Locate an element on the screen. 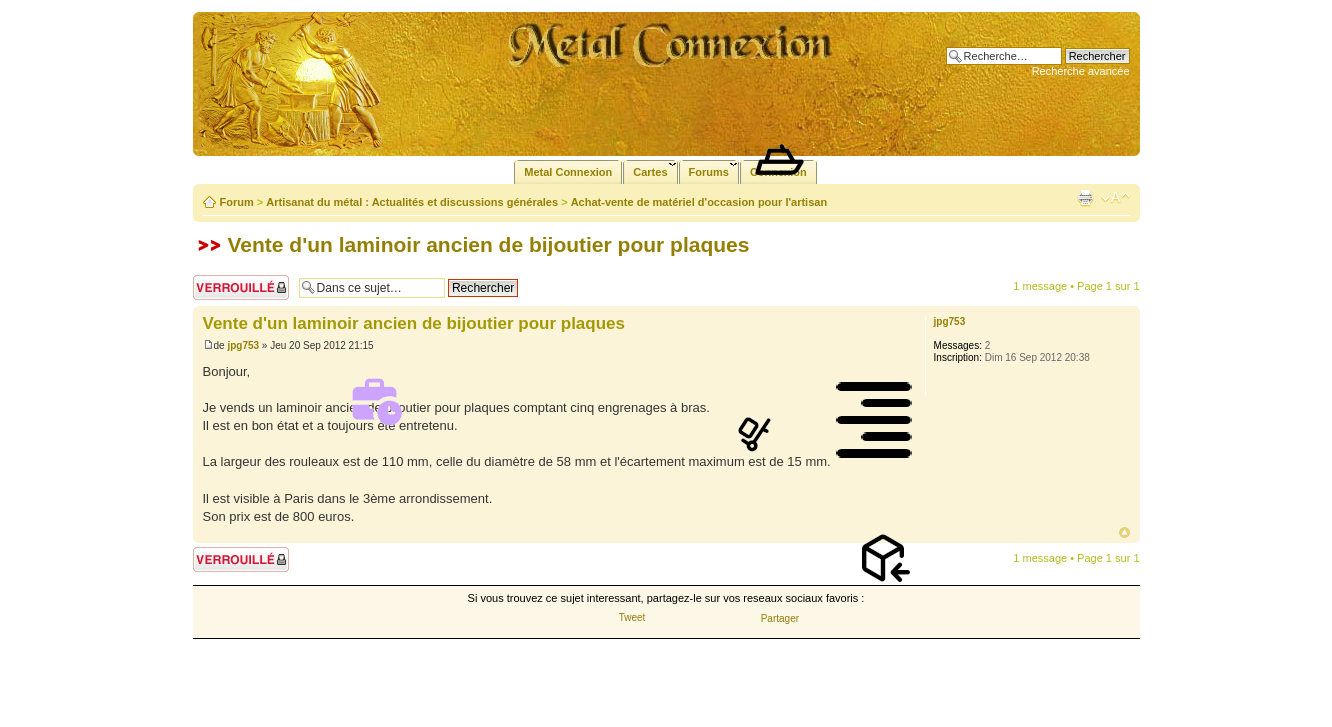  select ferry as transportation option is located at coordinates (779, 159).